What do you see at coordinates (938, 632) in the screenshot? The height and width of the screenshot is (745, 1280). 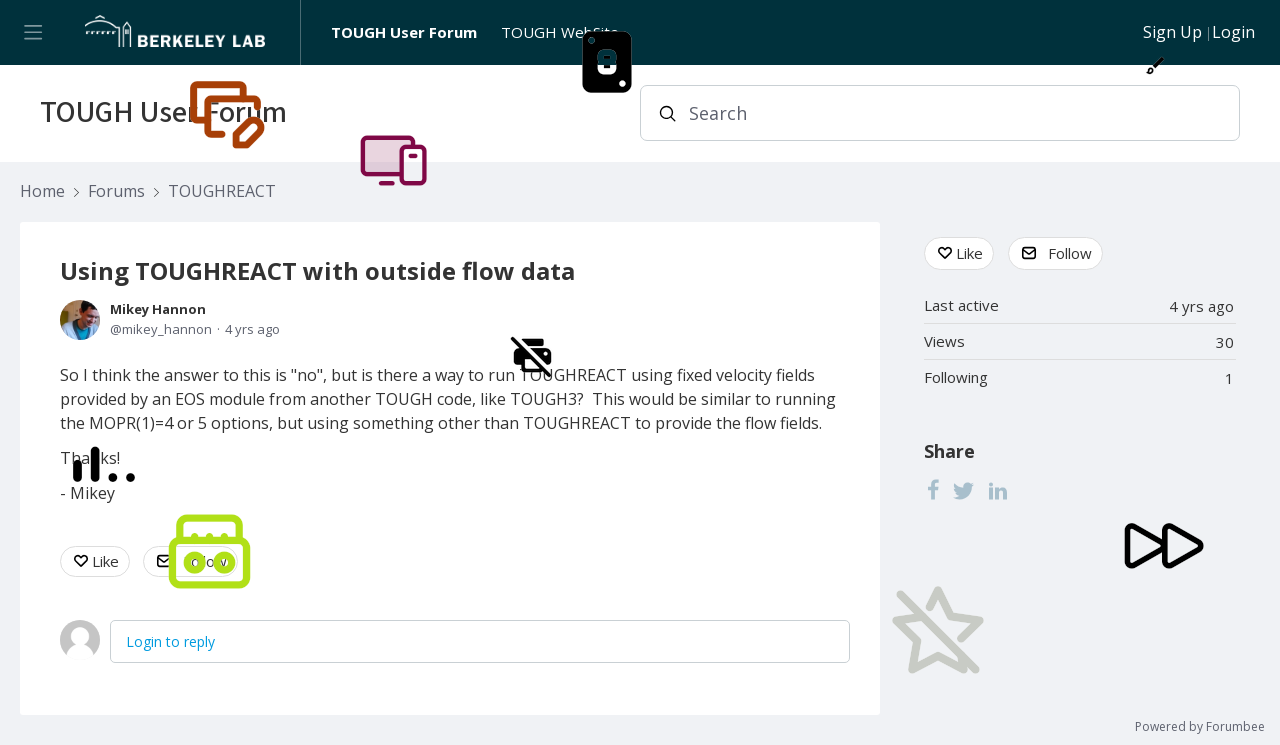 I see `remove from favorites` at bounding box center [938, 632].